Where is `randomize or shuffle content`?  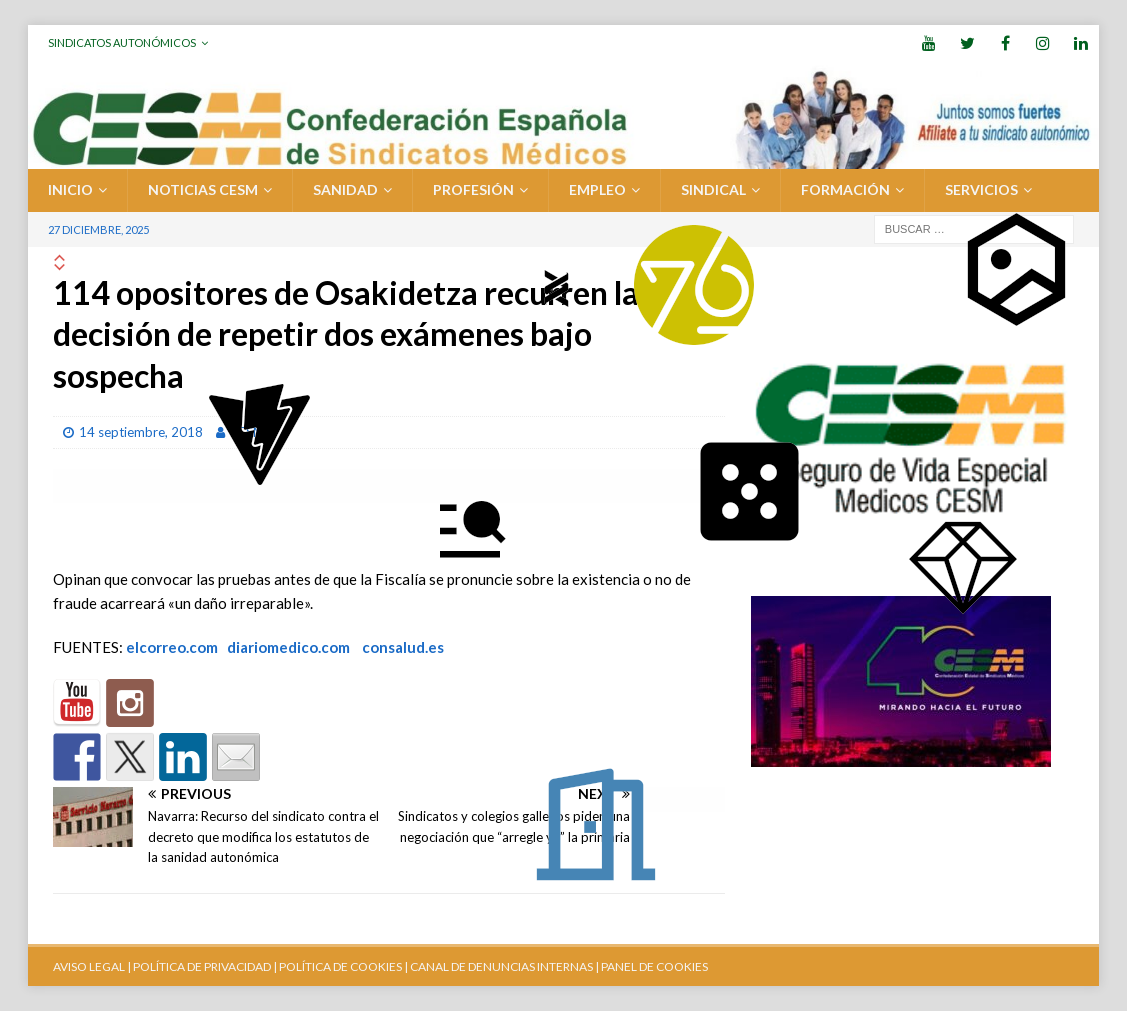
randomize or shuffle content is located at coordinates (749, 491).